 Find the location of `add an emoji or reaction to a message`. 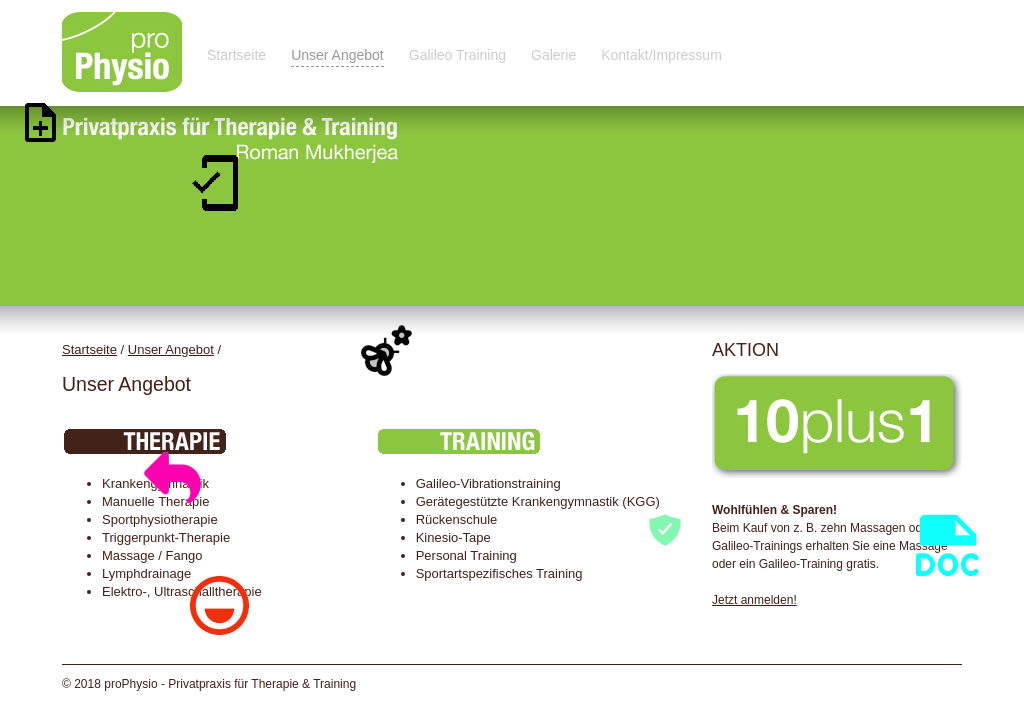

add an emoji or reaction to a message is located at coordinates (219, 605).